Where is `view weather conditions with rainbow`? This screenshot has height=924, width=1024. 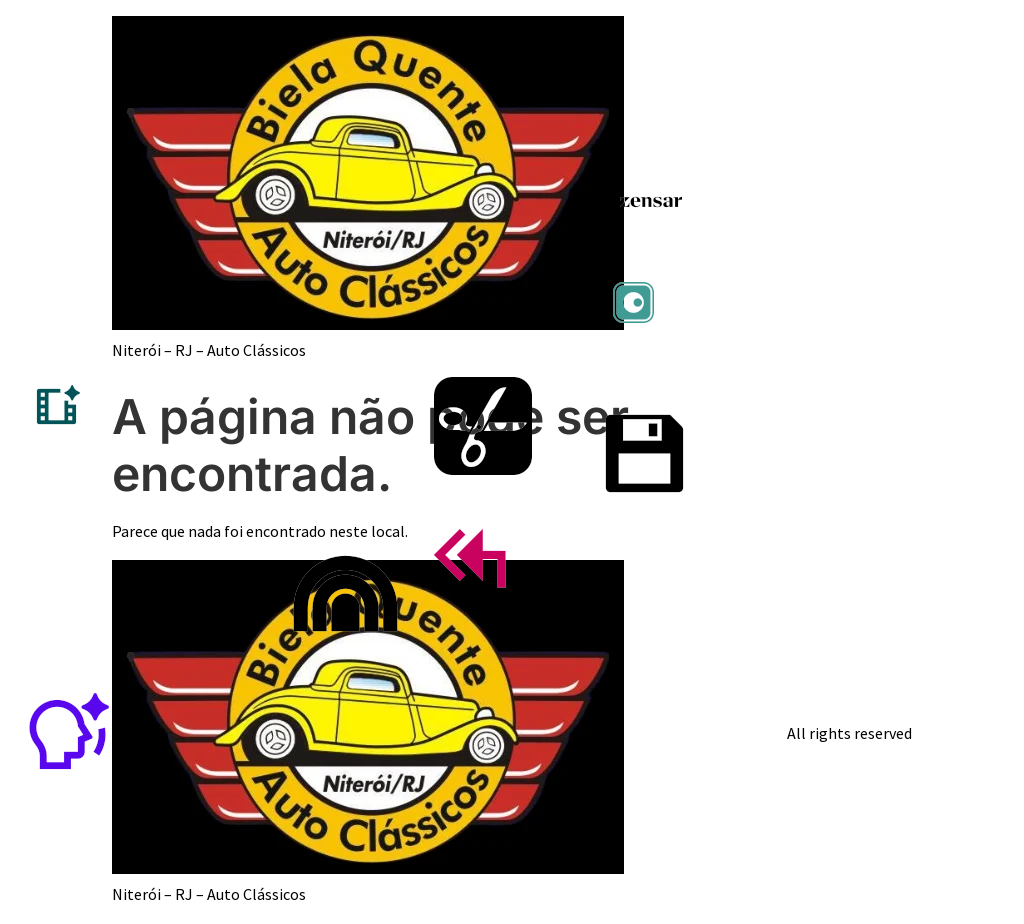
view weather conditions with rainbow is located at coordinates (345, 593).